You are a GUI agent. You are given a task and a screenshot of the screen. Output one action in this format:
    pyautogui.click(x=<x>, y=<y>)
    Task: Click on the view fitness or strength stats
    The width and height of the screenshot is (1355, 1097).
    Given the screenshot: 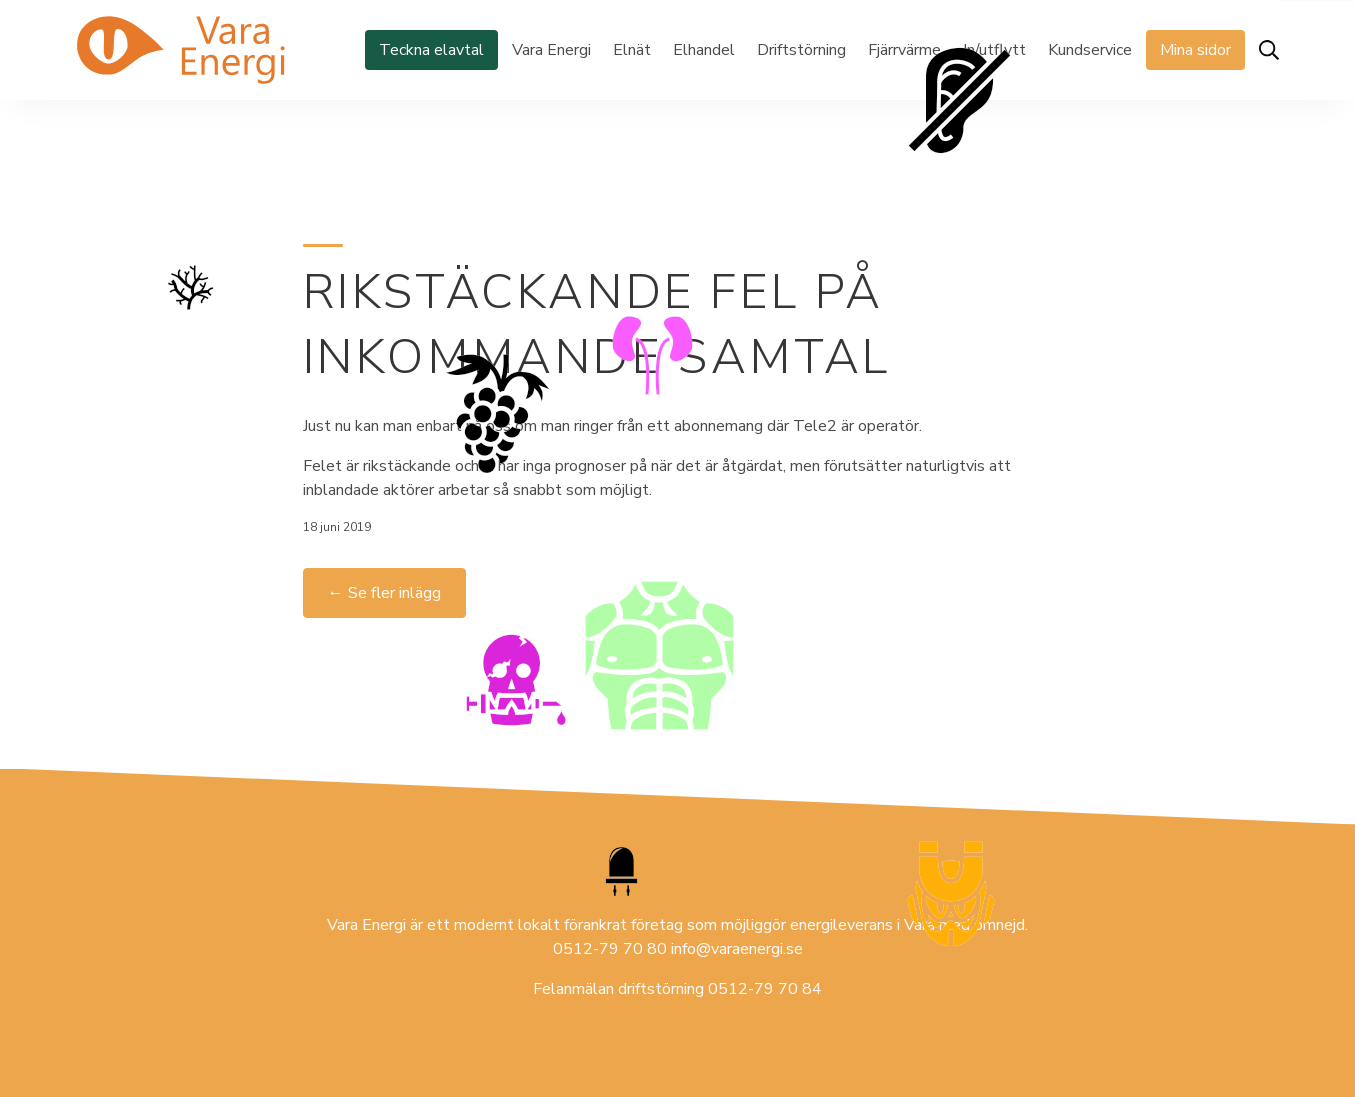 What is the action you would take?
    pyautogui.click(x=659, y=655)
    